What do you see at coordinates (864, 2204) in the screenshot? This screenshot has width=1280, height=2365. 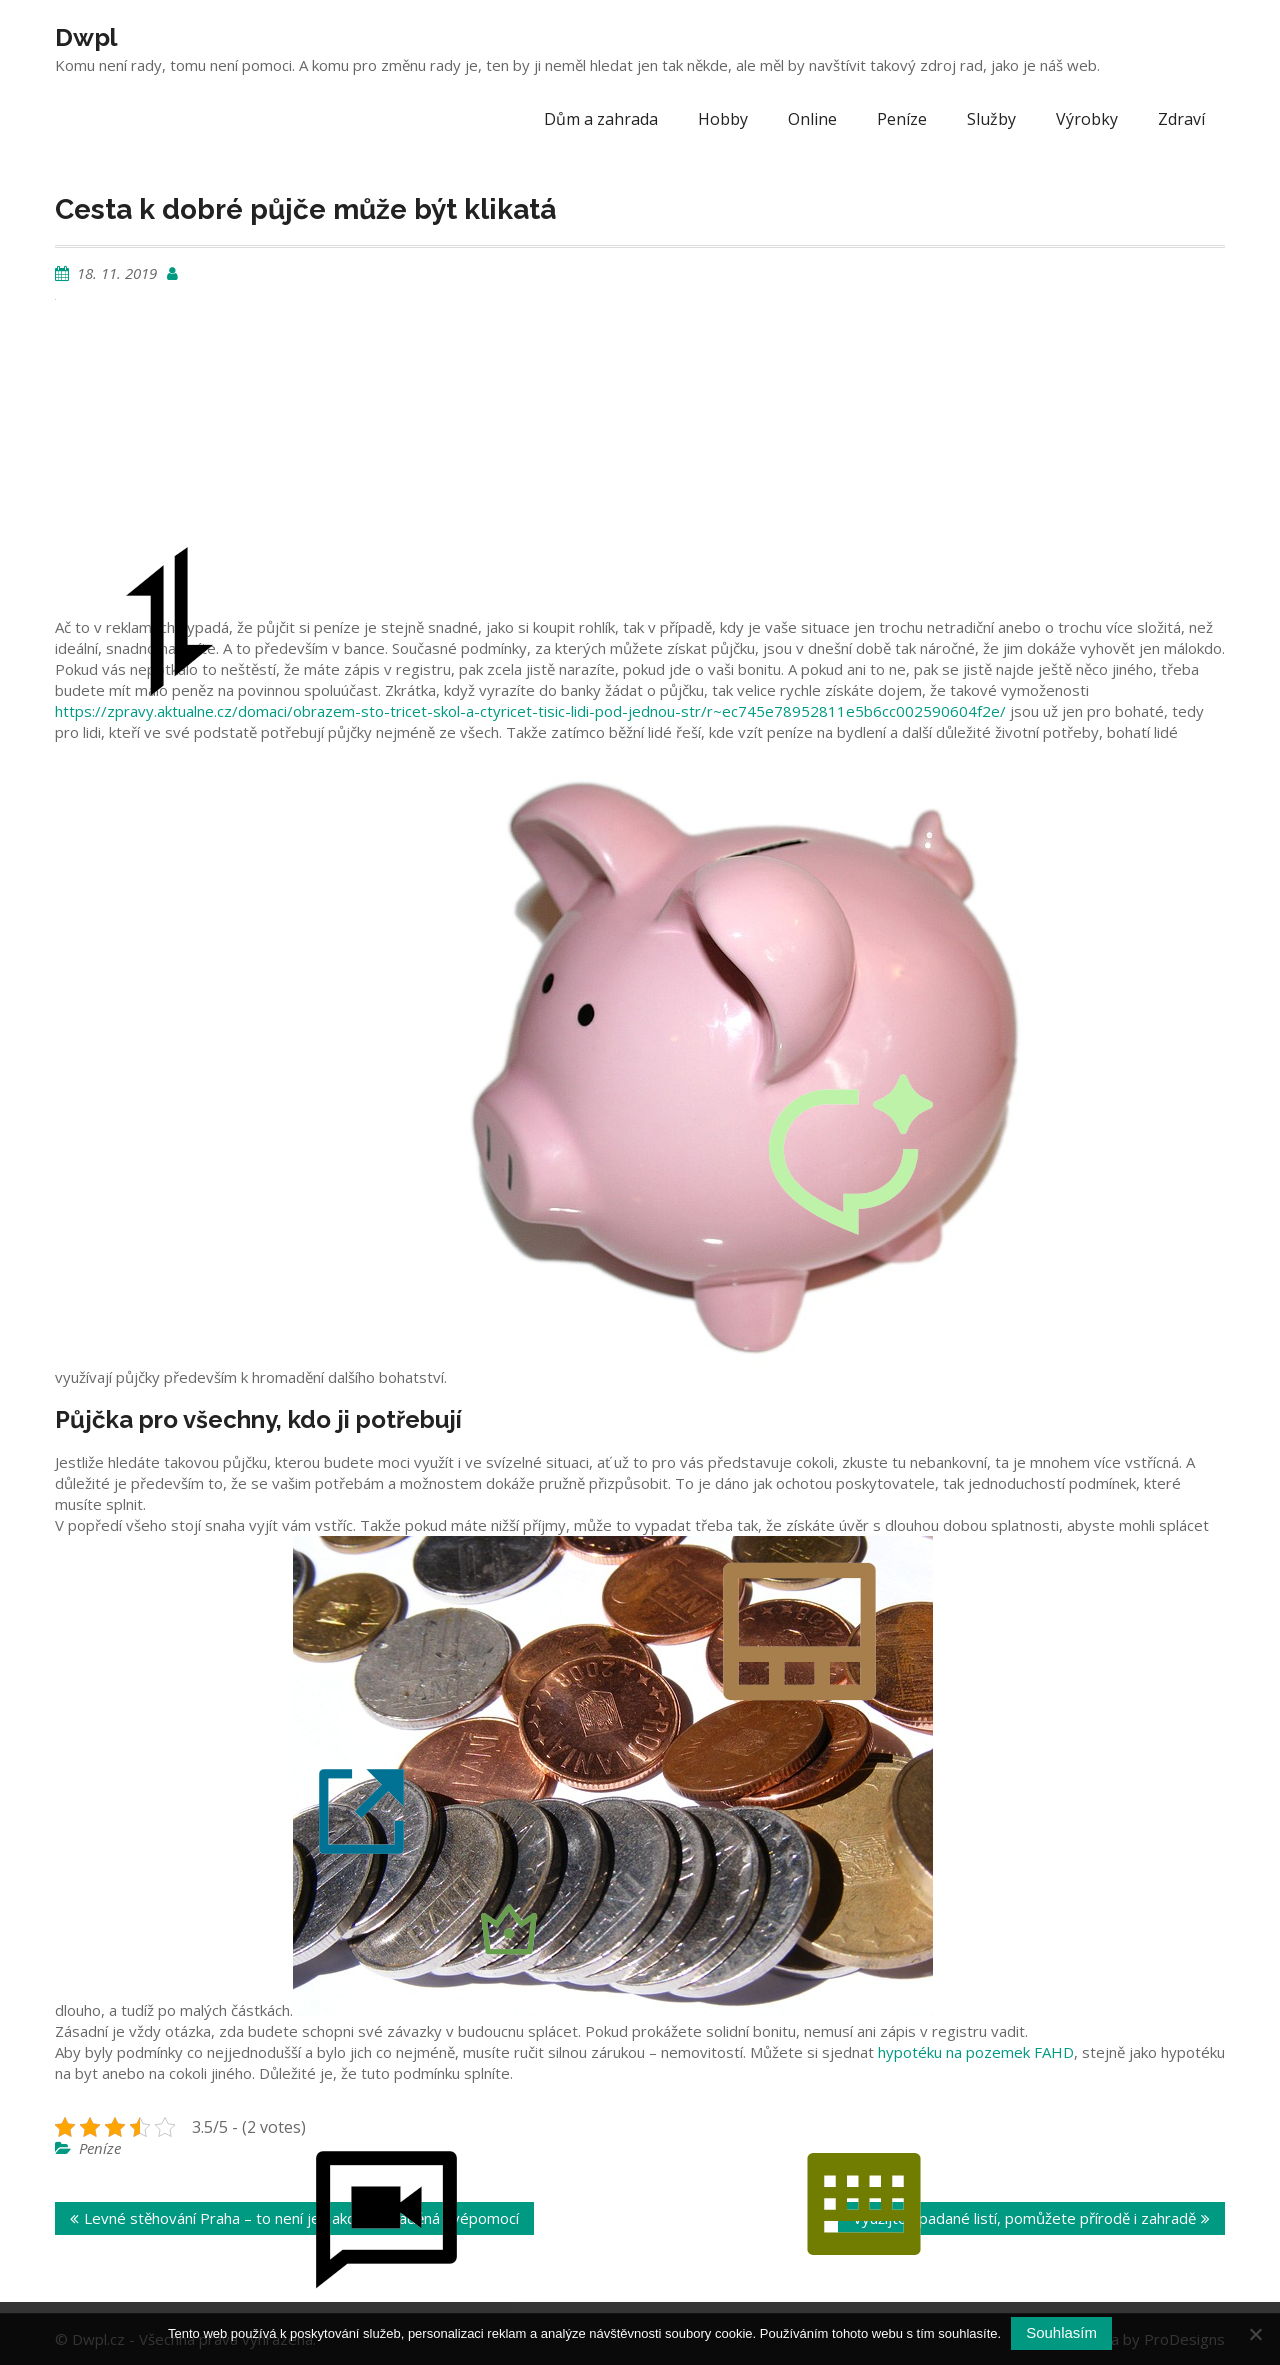 I see `open the on-screen keyboard` at bounding box center [864, 2204].